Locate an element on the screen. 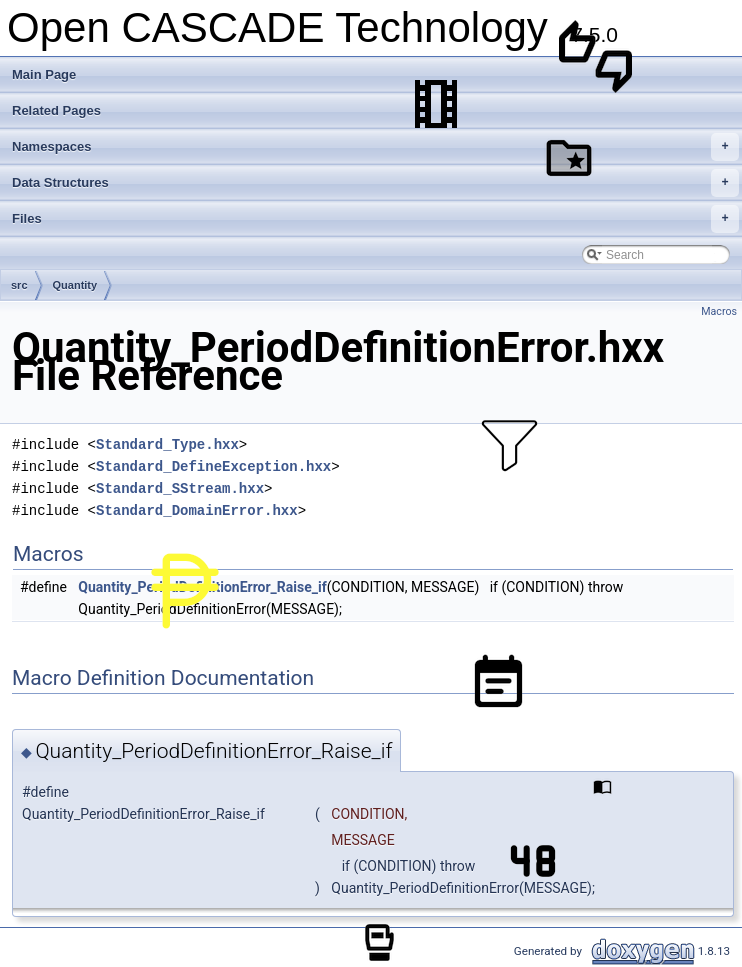 This screenshot has width=742, height=967. indicates philippine peso currency is located at coordinates (185, 591).